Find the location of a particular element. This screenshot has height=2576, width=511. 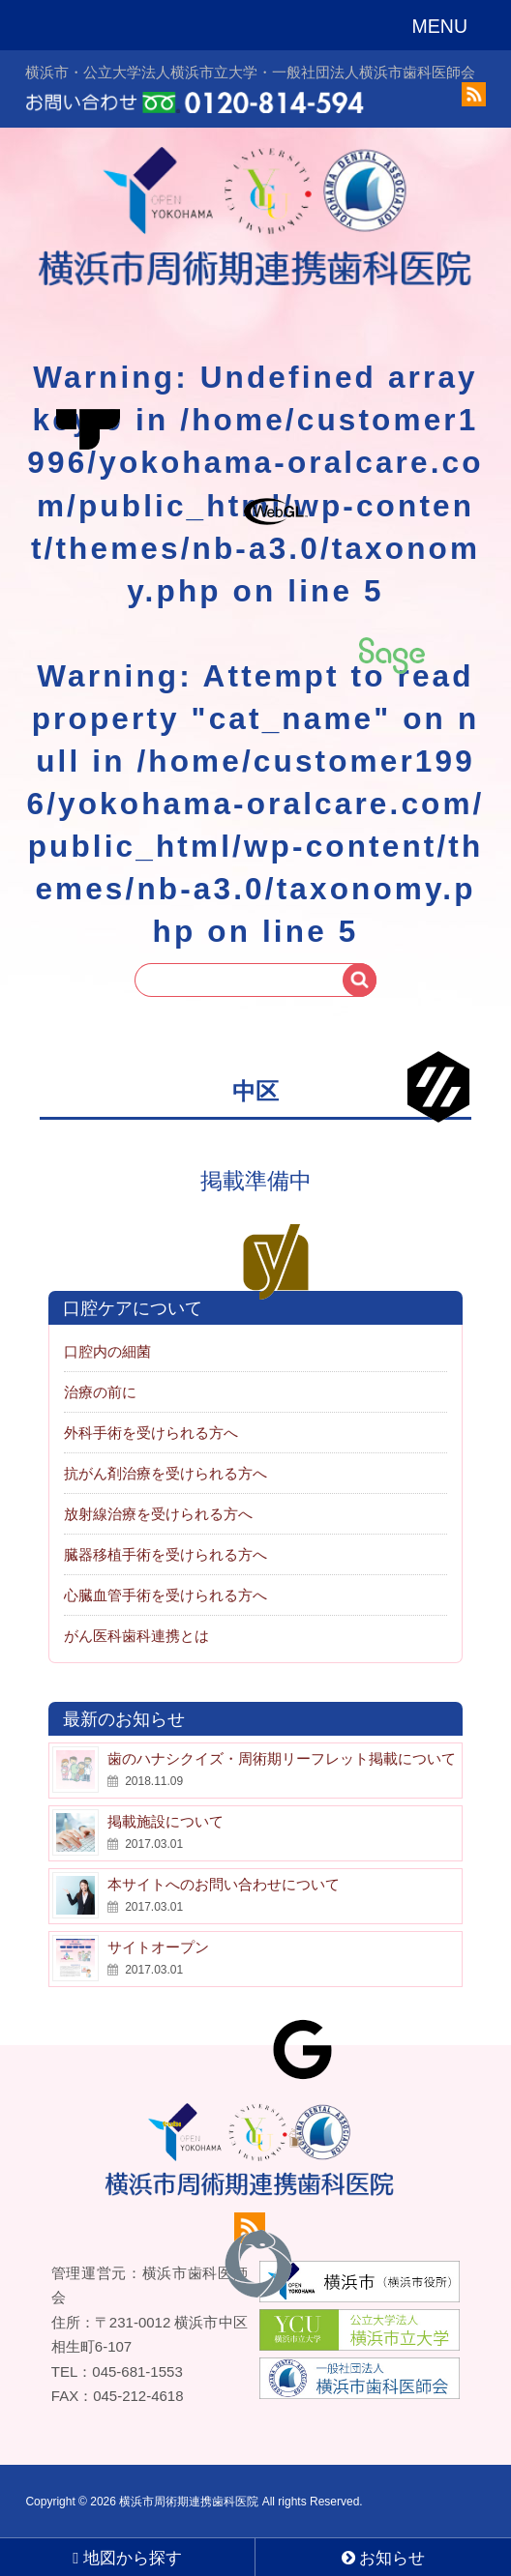

sage software logo is located at coordinates (392, 656).